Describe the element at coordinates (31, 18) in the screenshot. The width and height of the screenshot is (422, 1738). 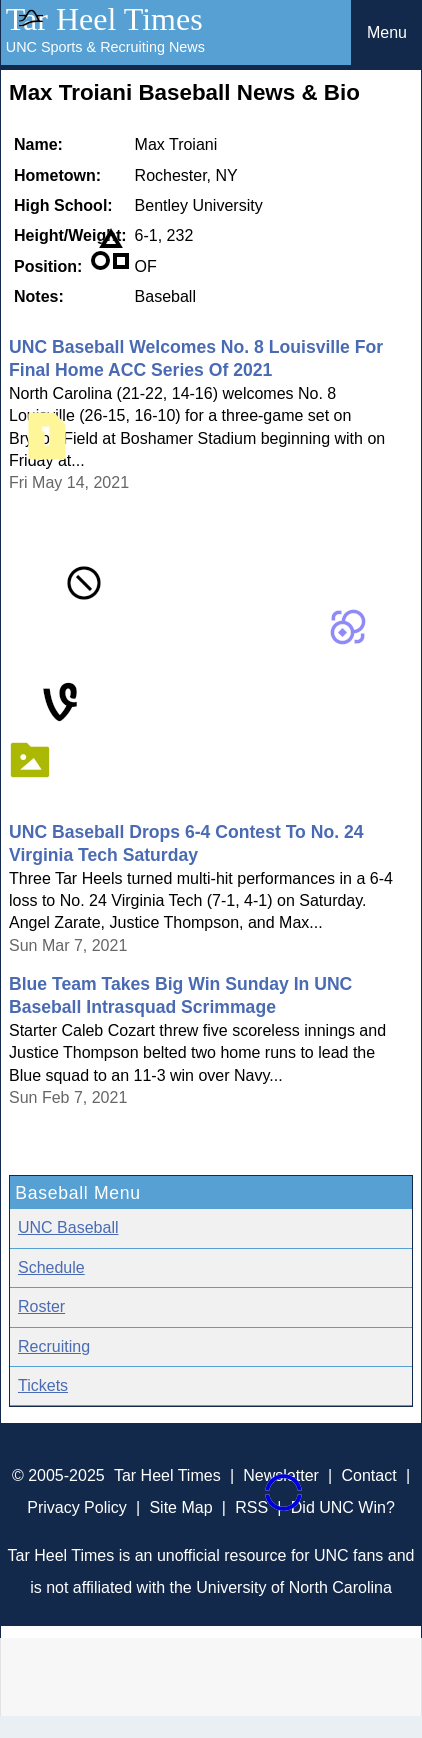
I see `apache pulsar logo` at that location.